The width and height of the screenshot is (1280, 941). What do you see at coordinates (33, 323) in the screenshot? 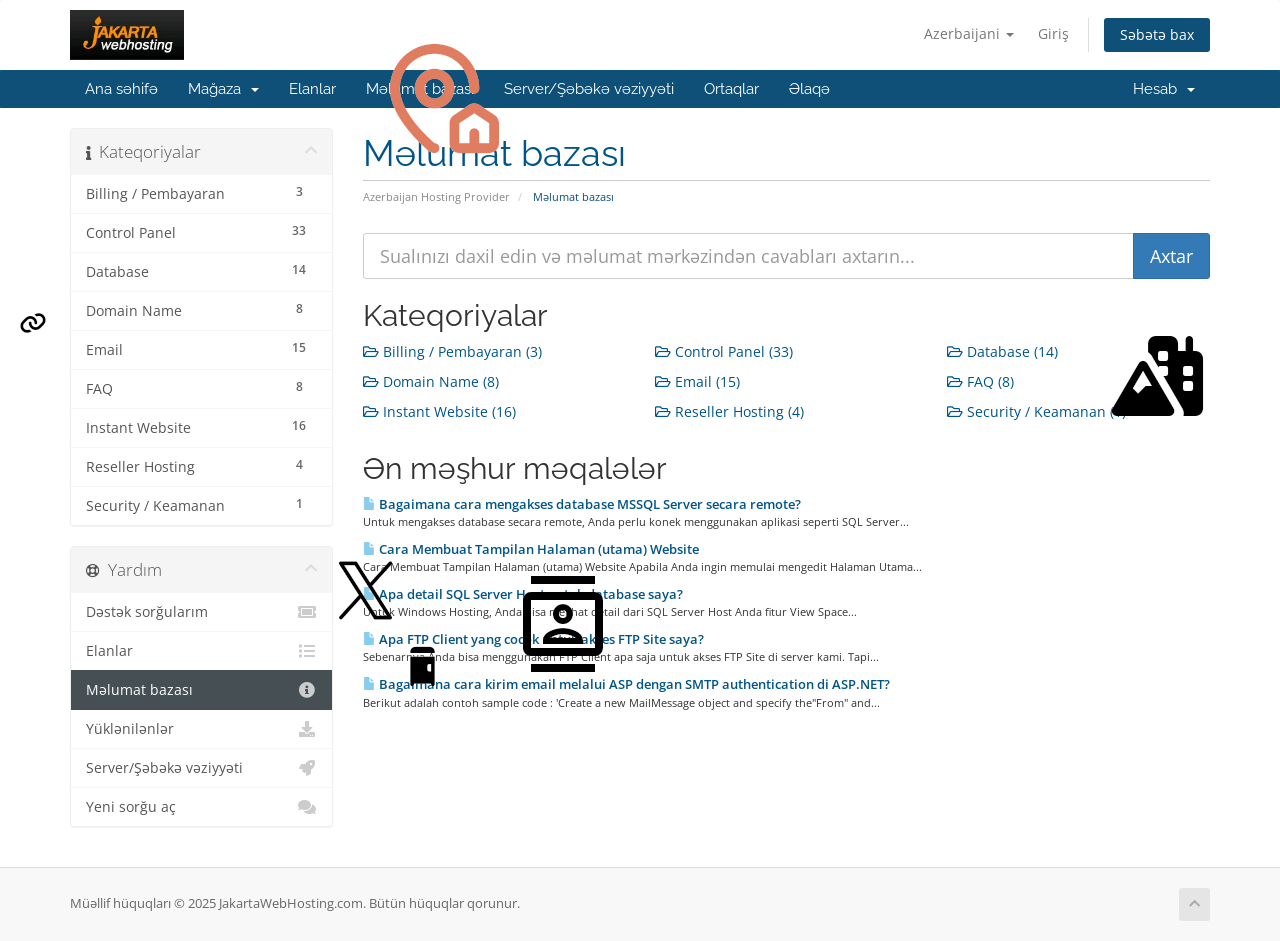
I see `copy or share a link` at bounding box center [33, 323].